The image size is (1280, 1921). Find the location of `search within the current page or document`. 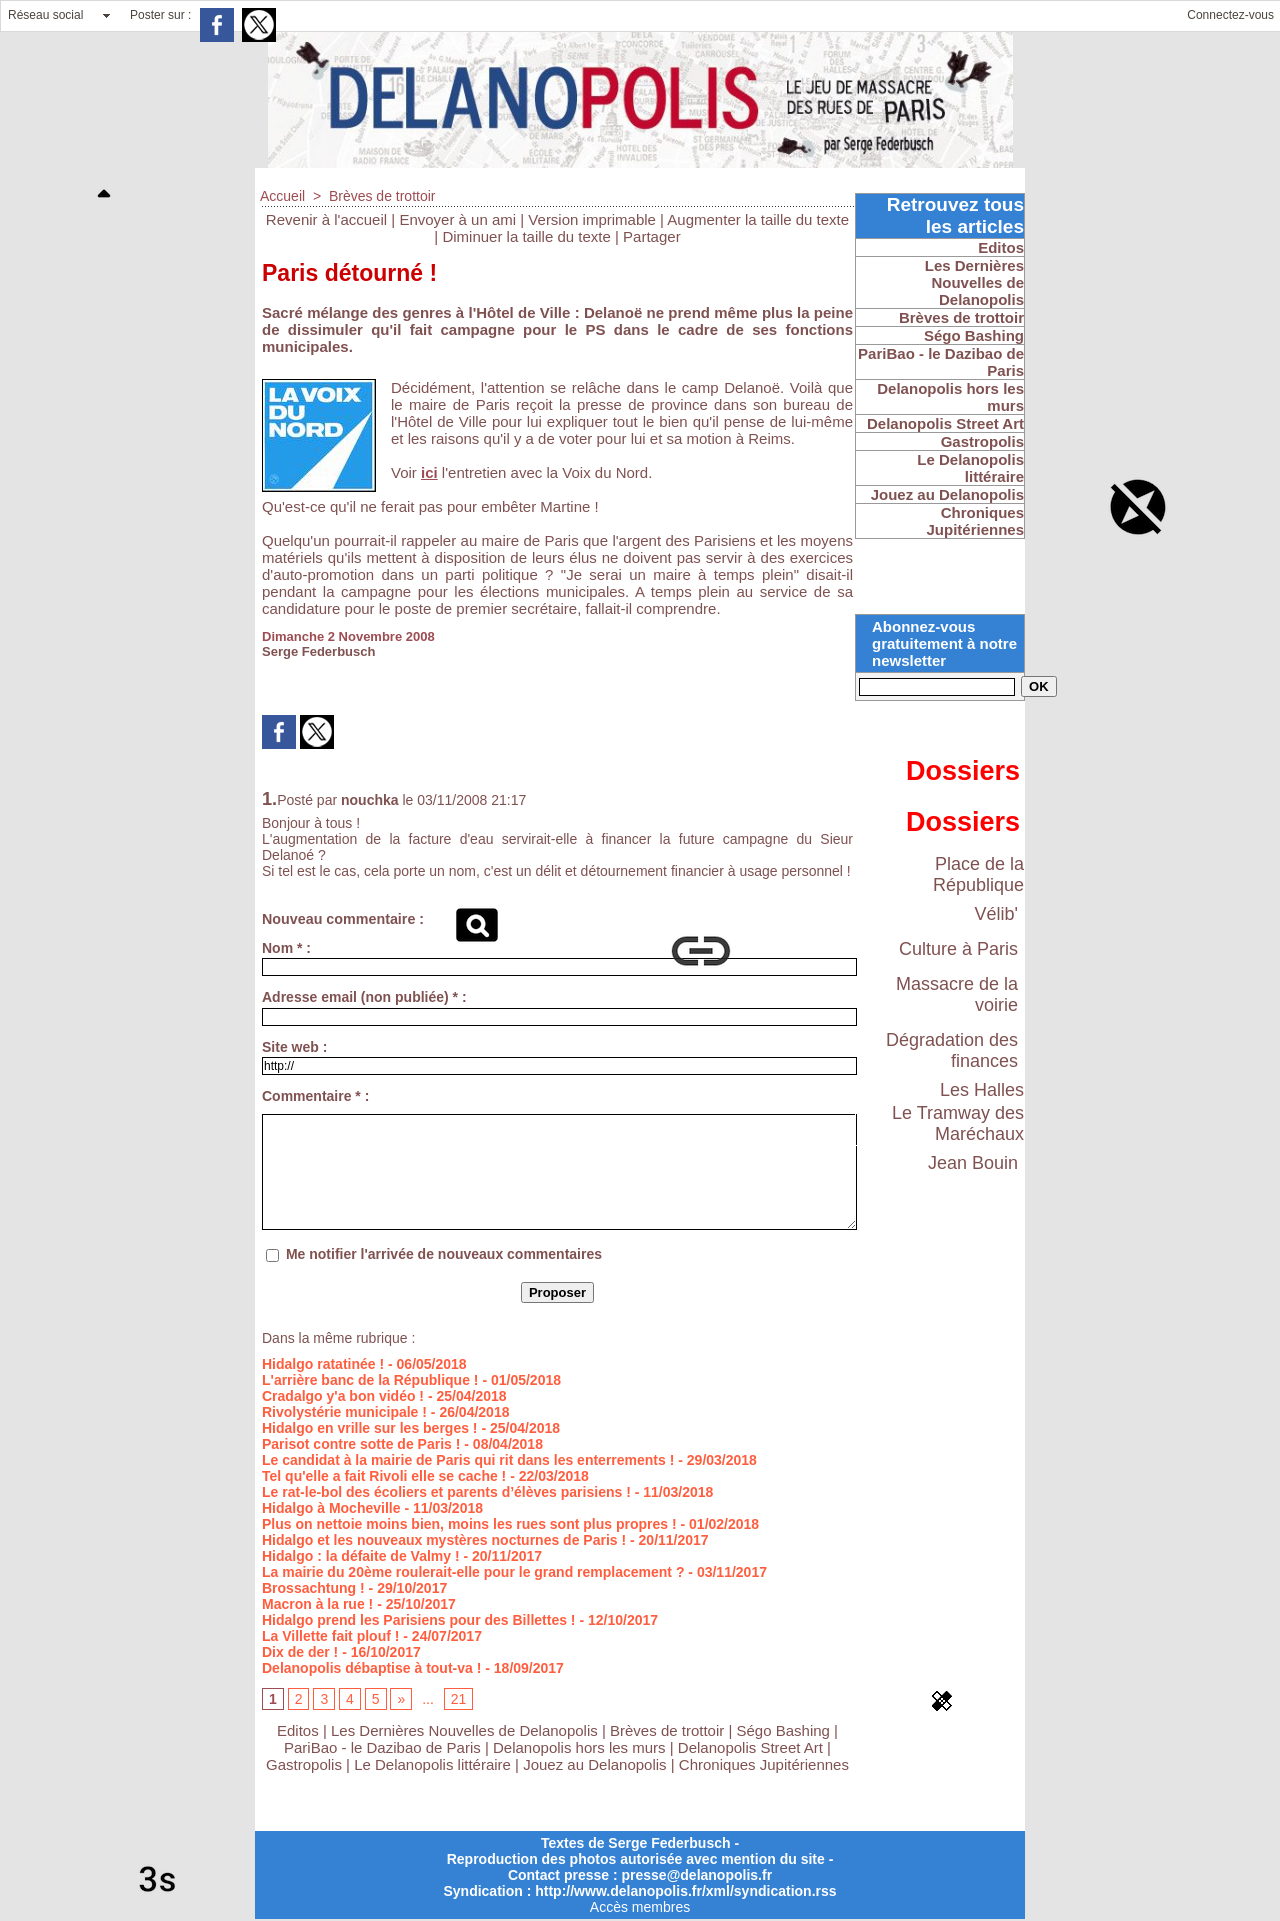

search within the current page or document is located at coordinates (477, 925).